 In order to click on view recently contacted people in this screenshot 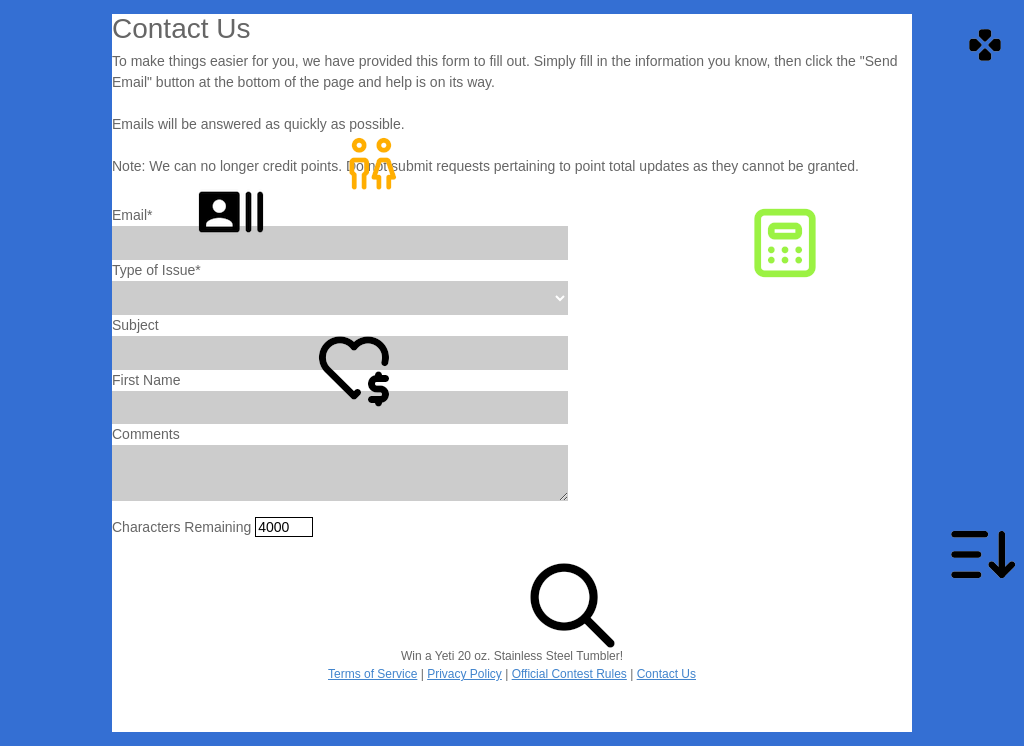, I will do `click(231, 212)`.